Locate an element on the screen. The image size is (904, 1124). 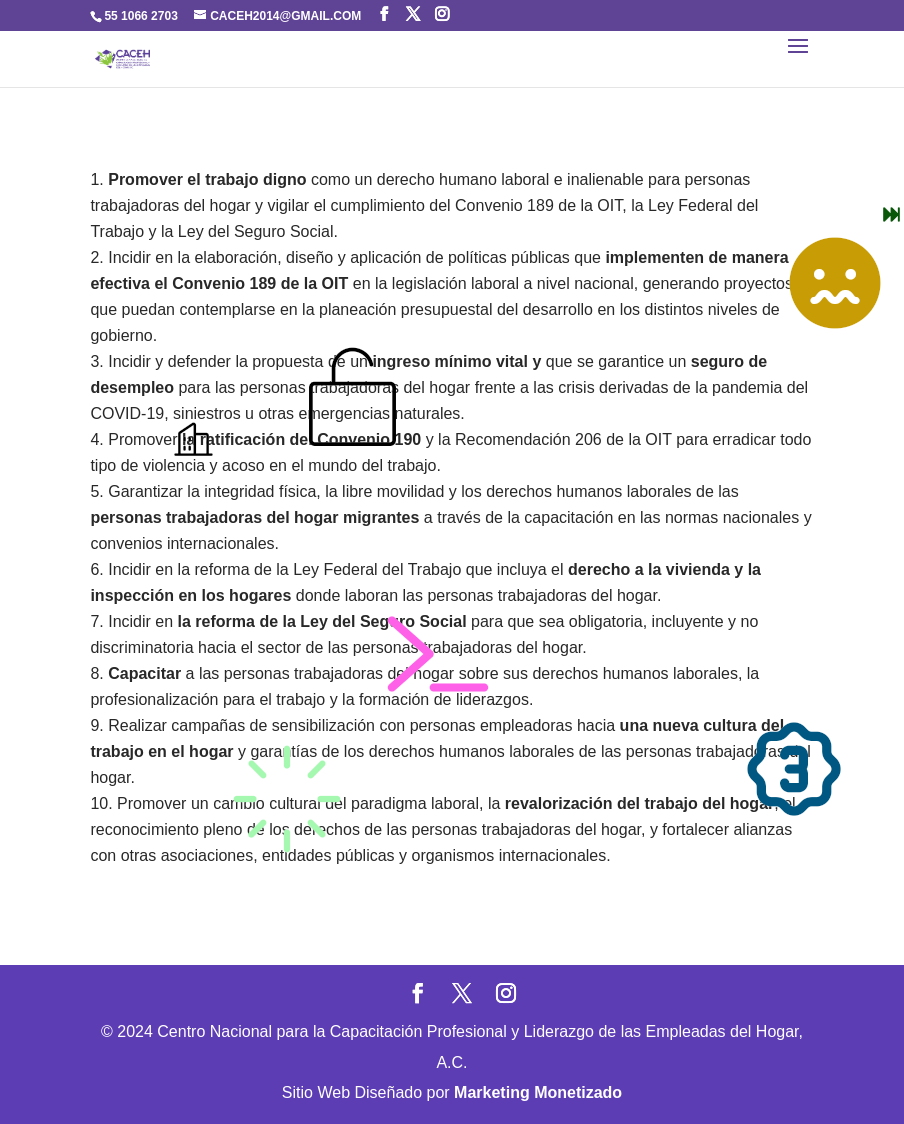
open the command line terminal is located at coordinates (438, 654).